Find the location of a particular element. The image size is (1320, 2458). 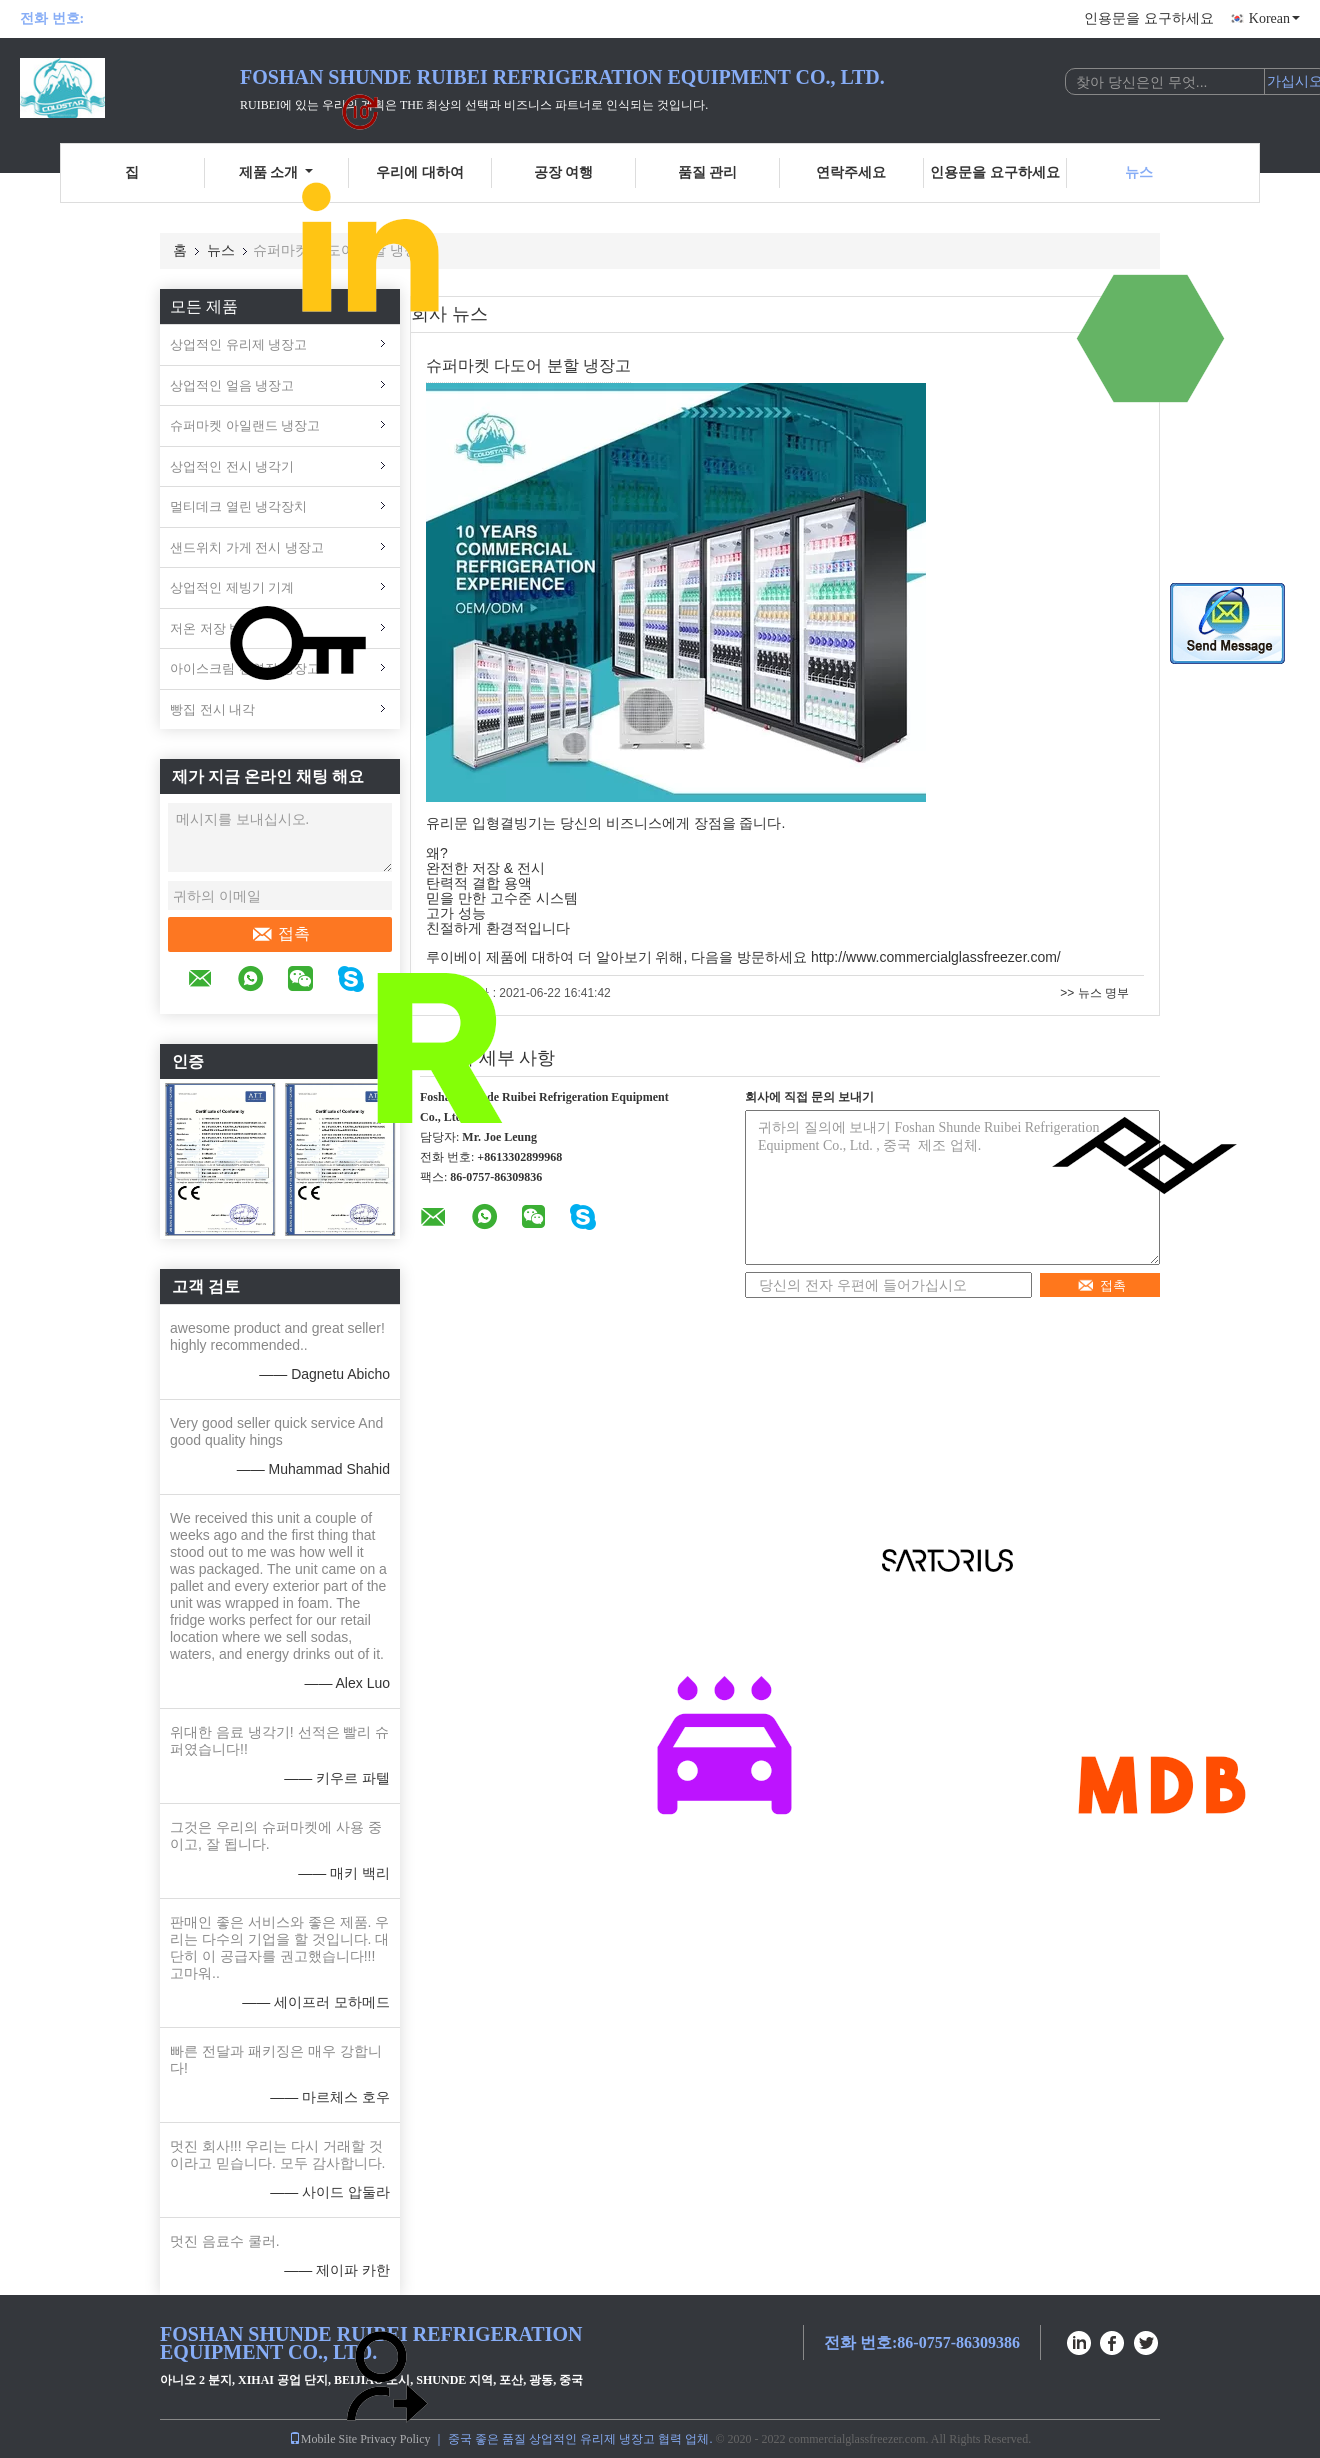

open LinkedIn profile or page is located at coordinates (367, 247).